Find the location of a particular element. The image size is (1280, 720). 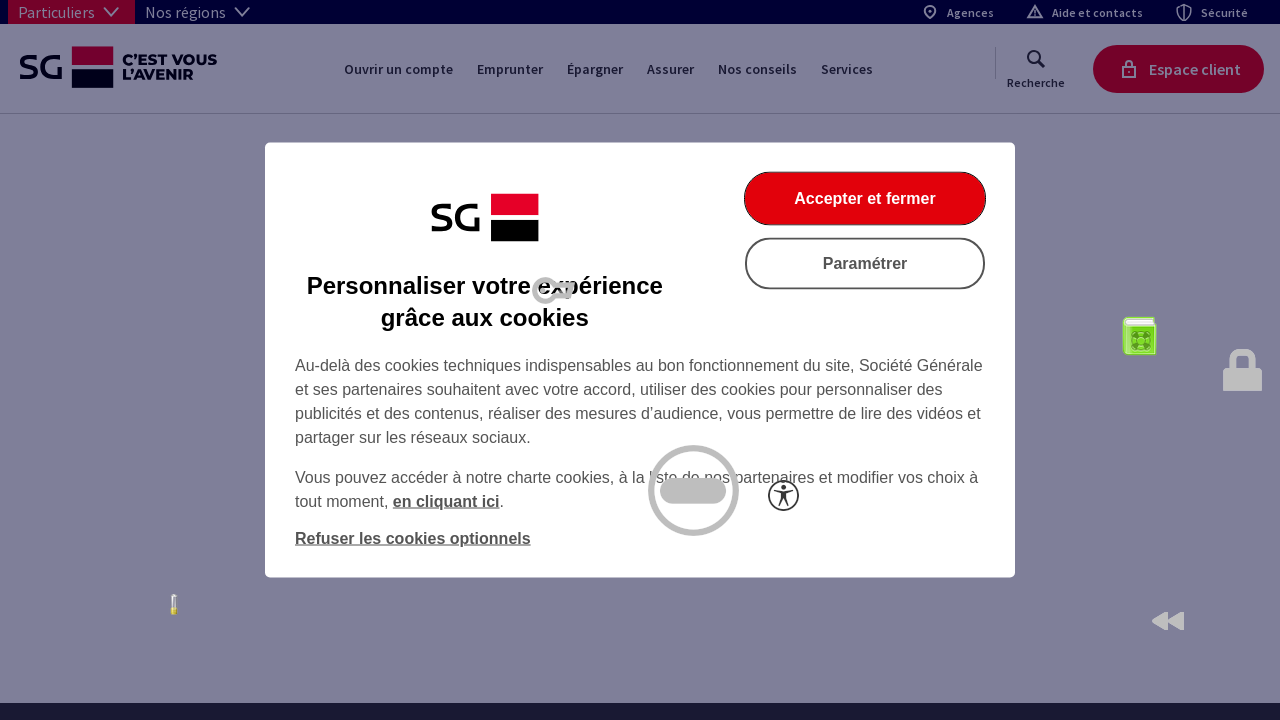

indicates a secure or encrypted wifi network is located at coordinates (1242, 371).